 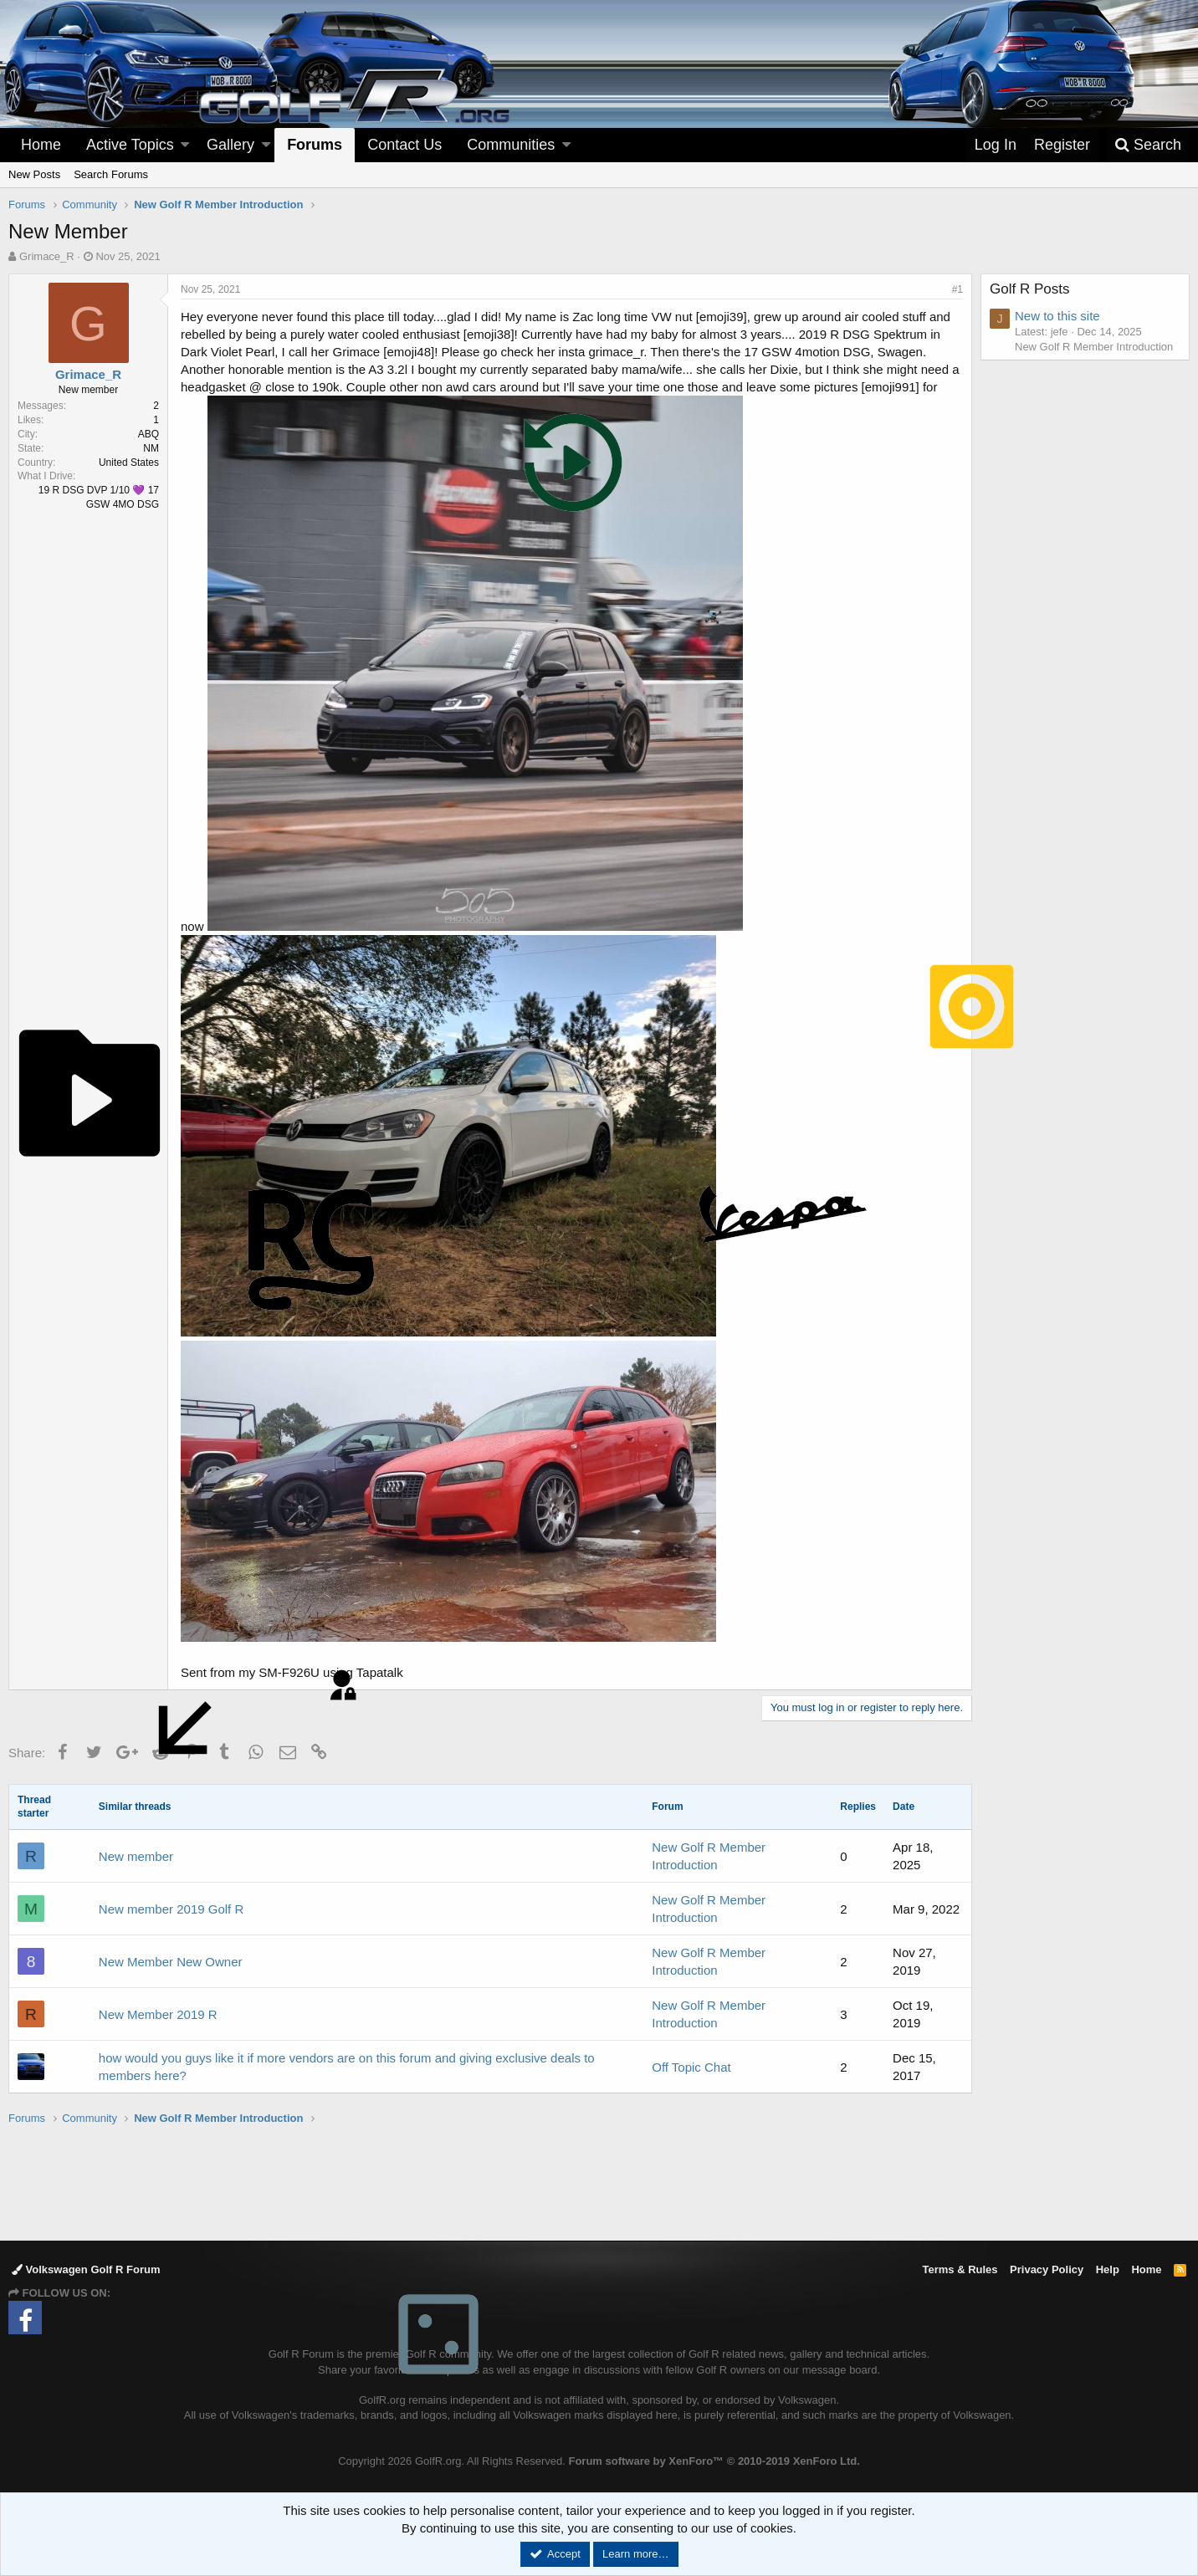 I want to click on navigate back and down, so click(x=181, y=1732).